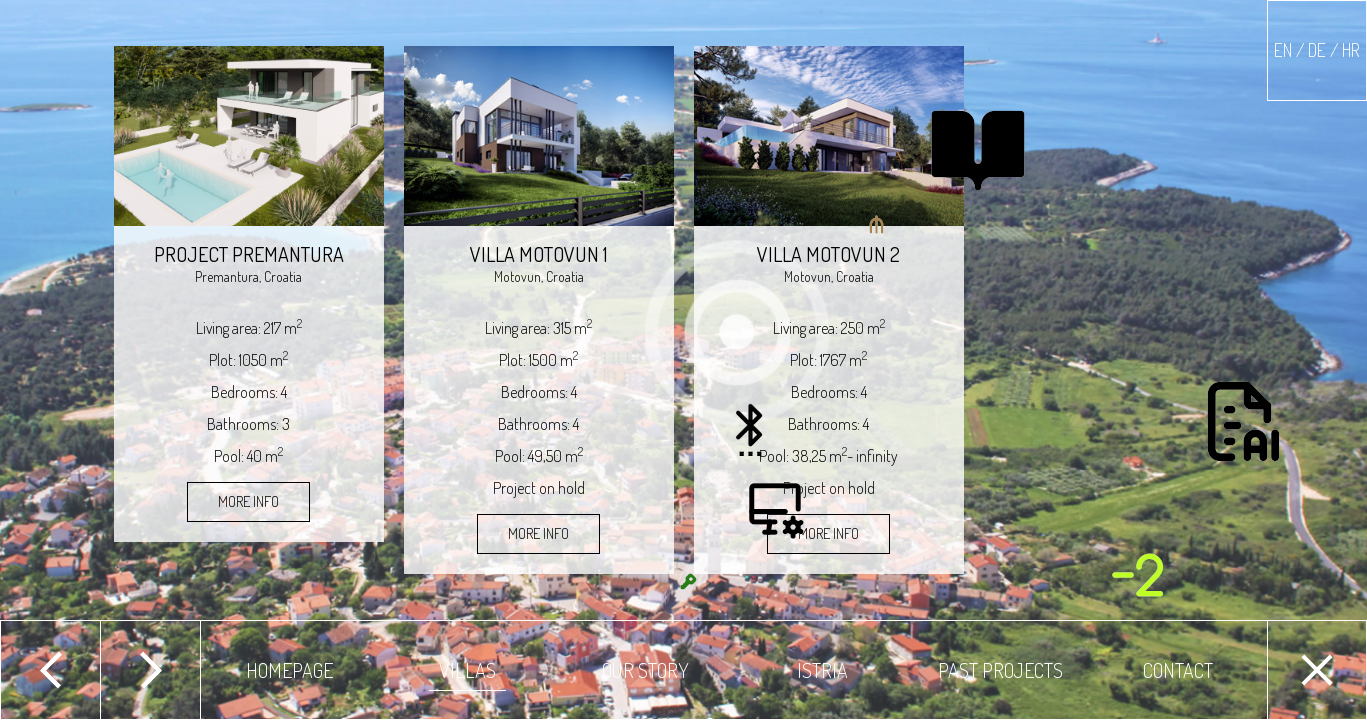 The image size is (1367, 720). What do you see at coordinates (688, 581) in the screenshot?
I see `access security or login settings` at bounding box center [688, 581].